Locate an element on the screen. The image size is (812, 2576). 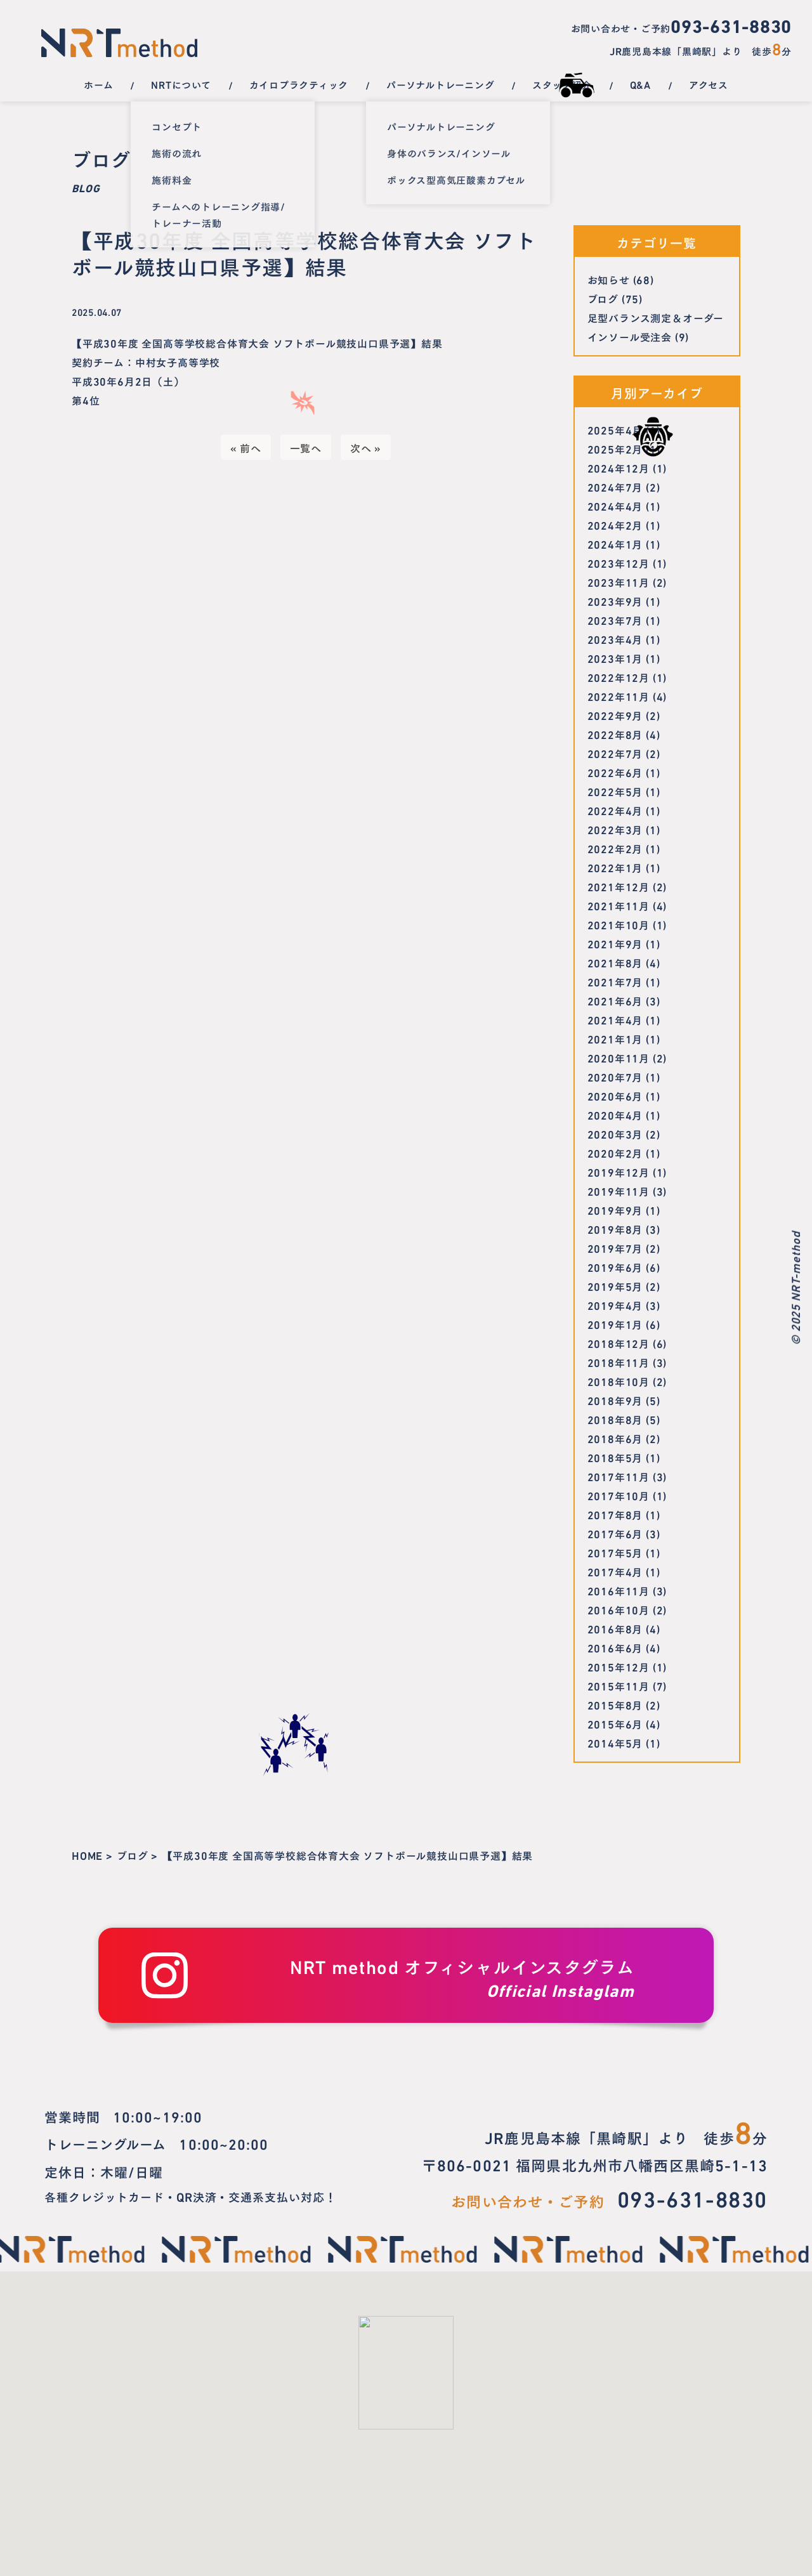
select clown or jester character is located at coordinates (653, 436).